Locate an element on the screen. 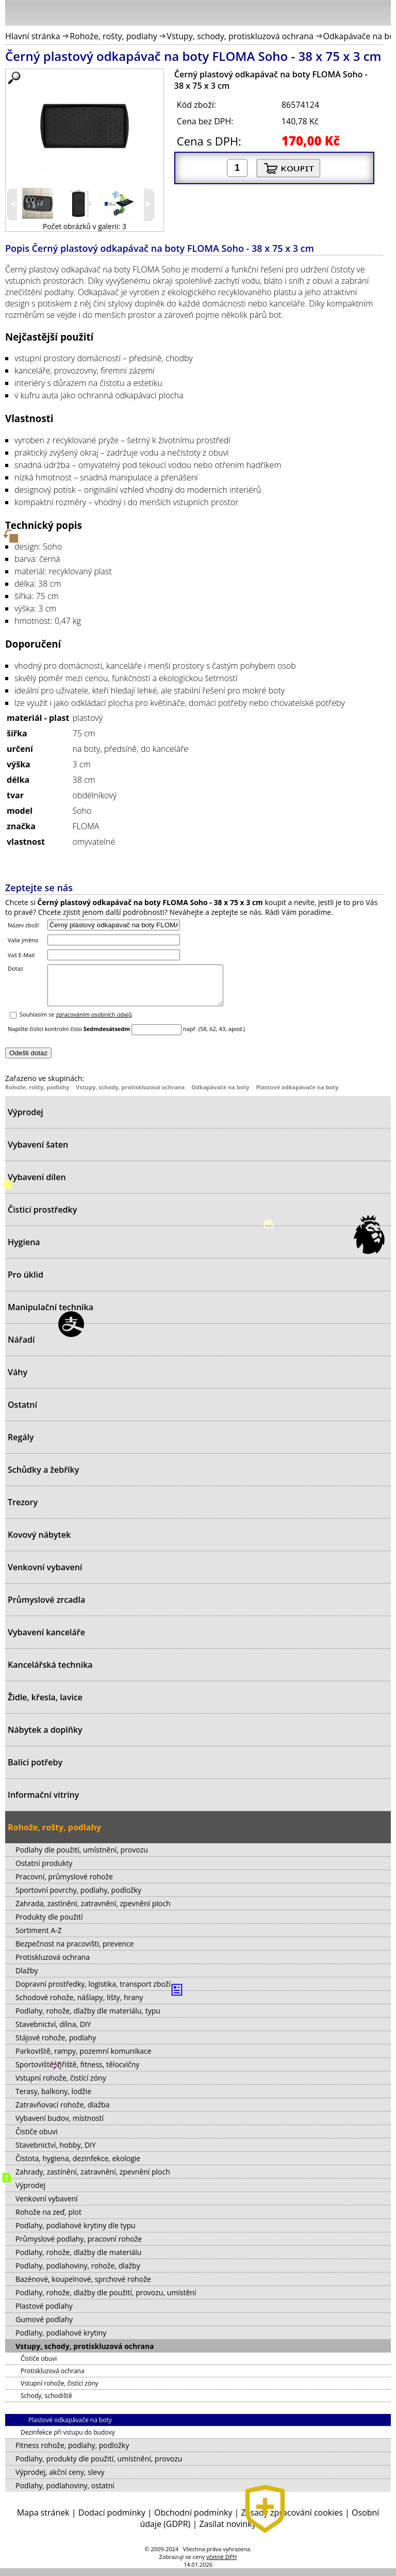 The width and height of the screenshot is (396, 2576). add security protection or shield is located at coordinates (265, 2509).